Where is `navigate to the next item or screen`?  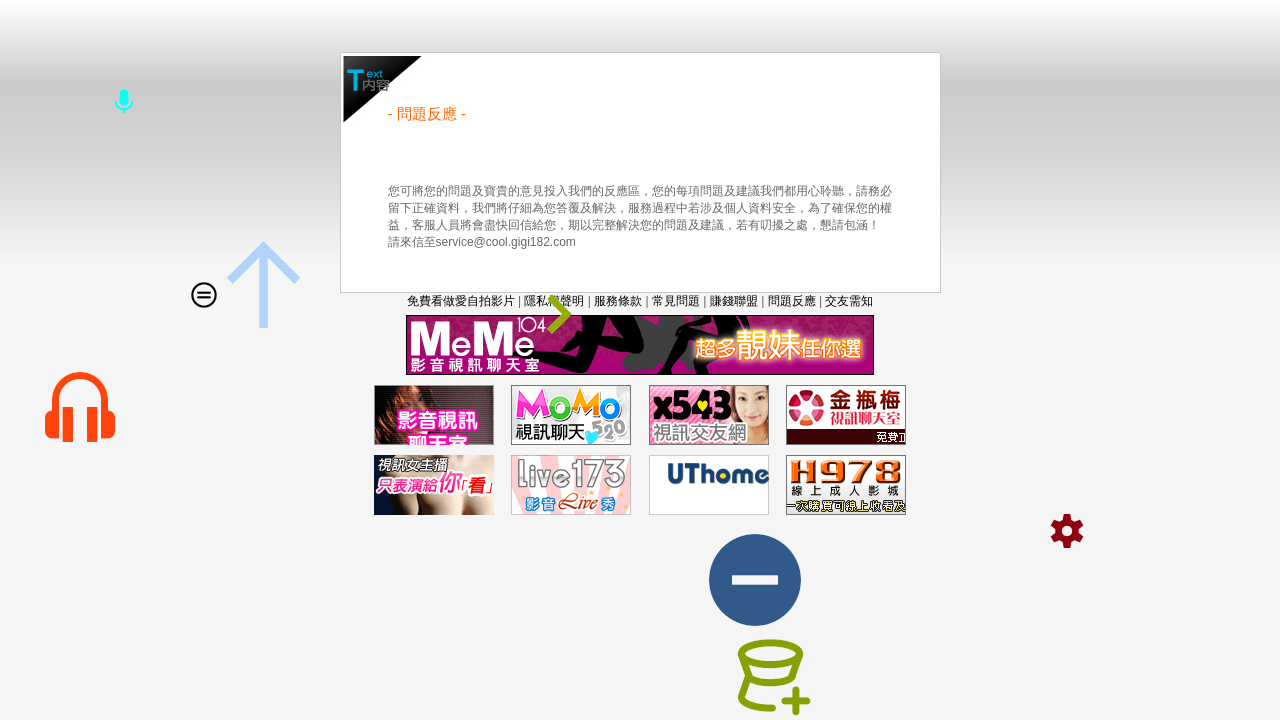
navigate to the next item or screen is located at coordinates (559, 314).